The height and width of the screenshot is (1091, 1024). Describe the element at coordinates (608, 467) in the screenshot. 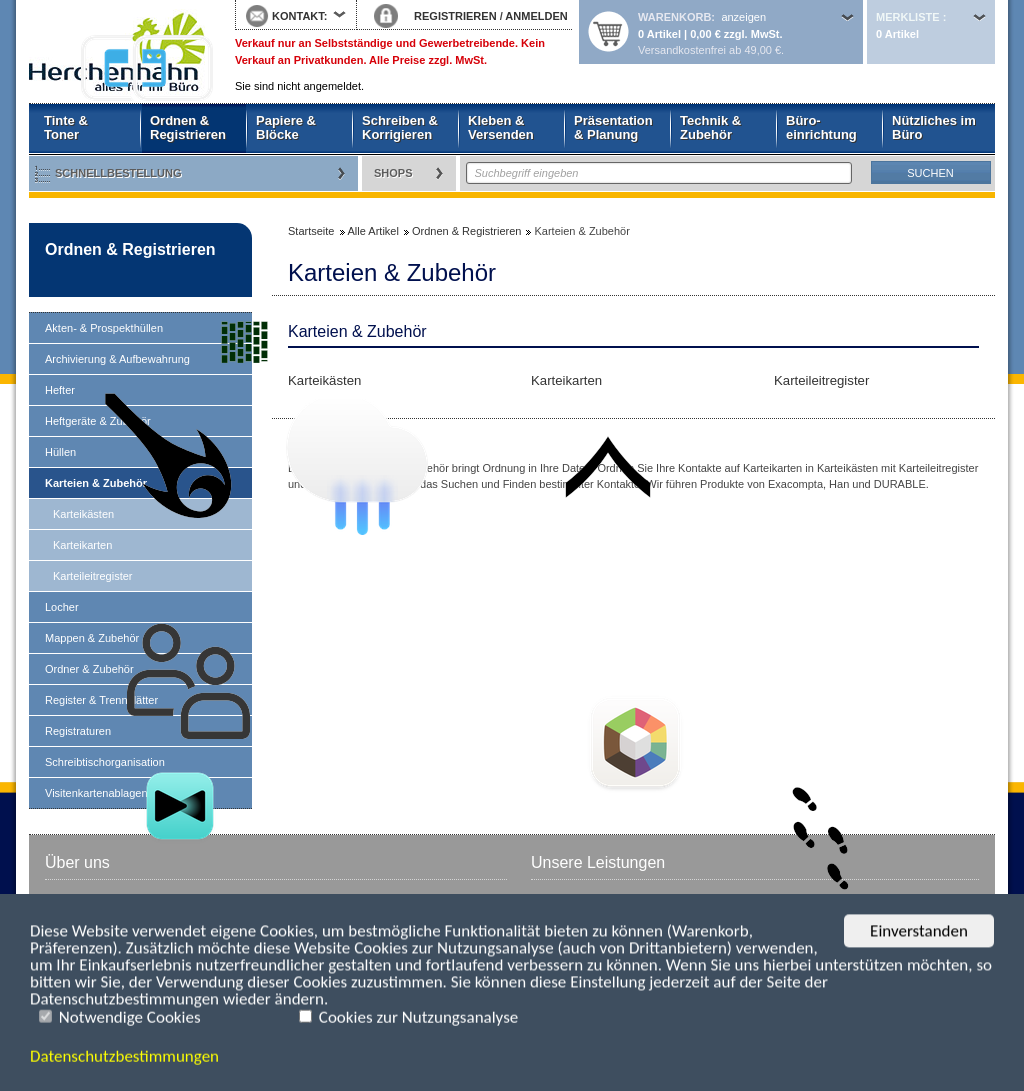

I see `indicates lowest military rank (private)` at that location.